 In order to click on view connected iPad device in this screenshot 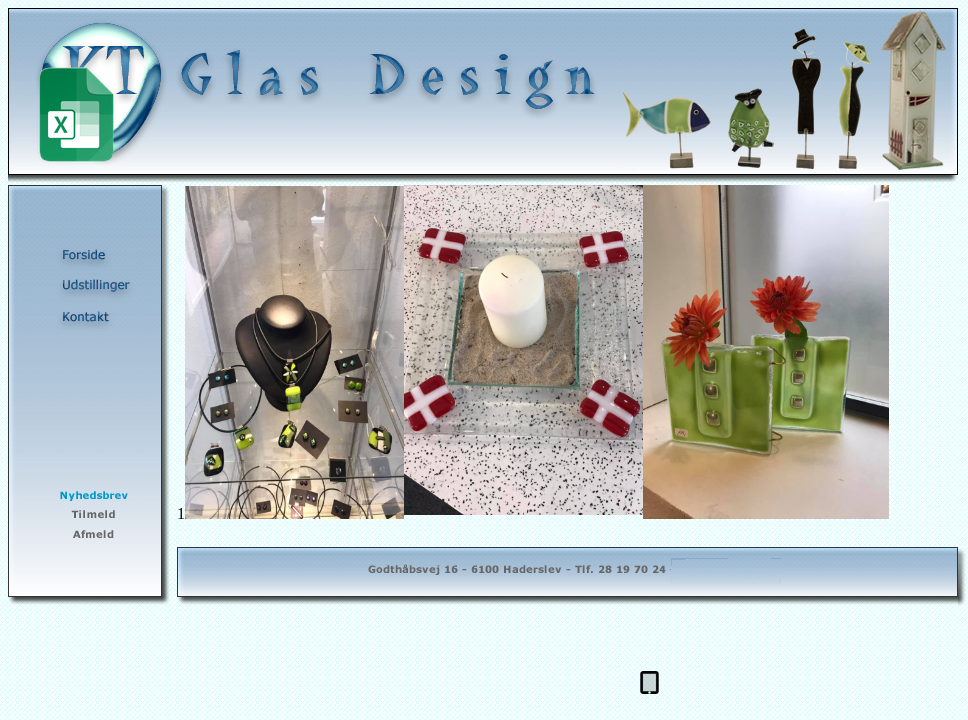, I will do `click(649, 682)`.